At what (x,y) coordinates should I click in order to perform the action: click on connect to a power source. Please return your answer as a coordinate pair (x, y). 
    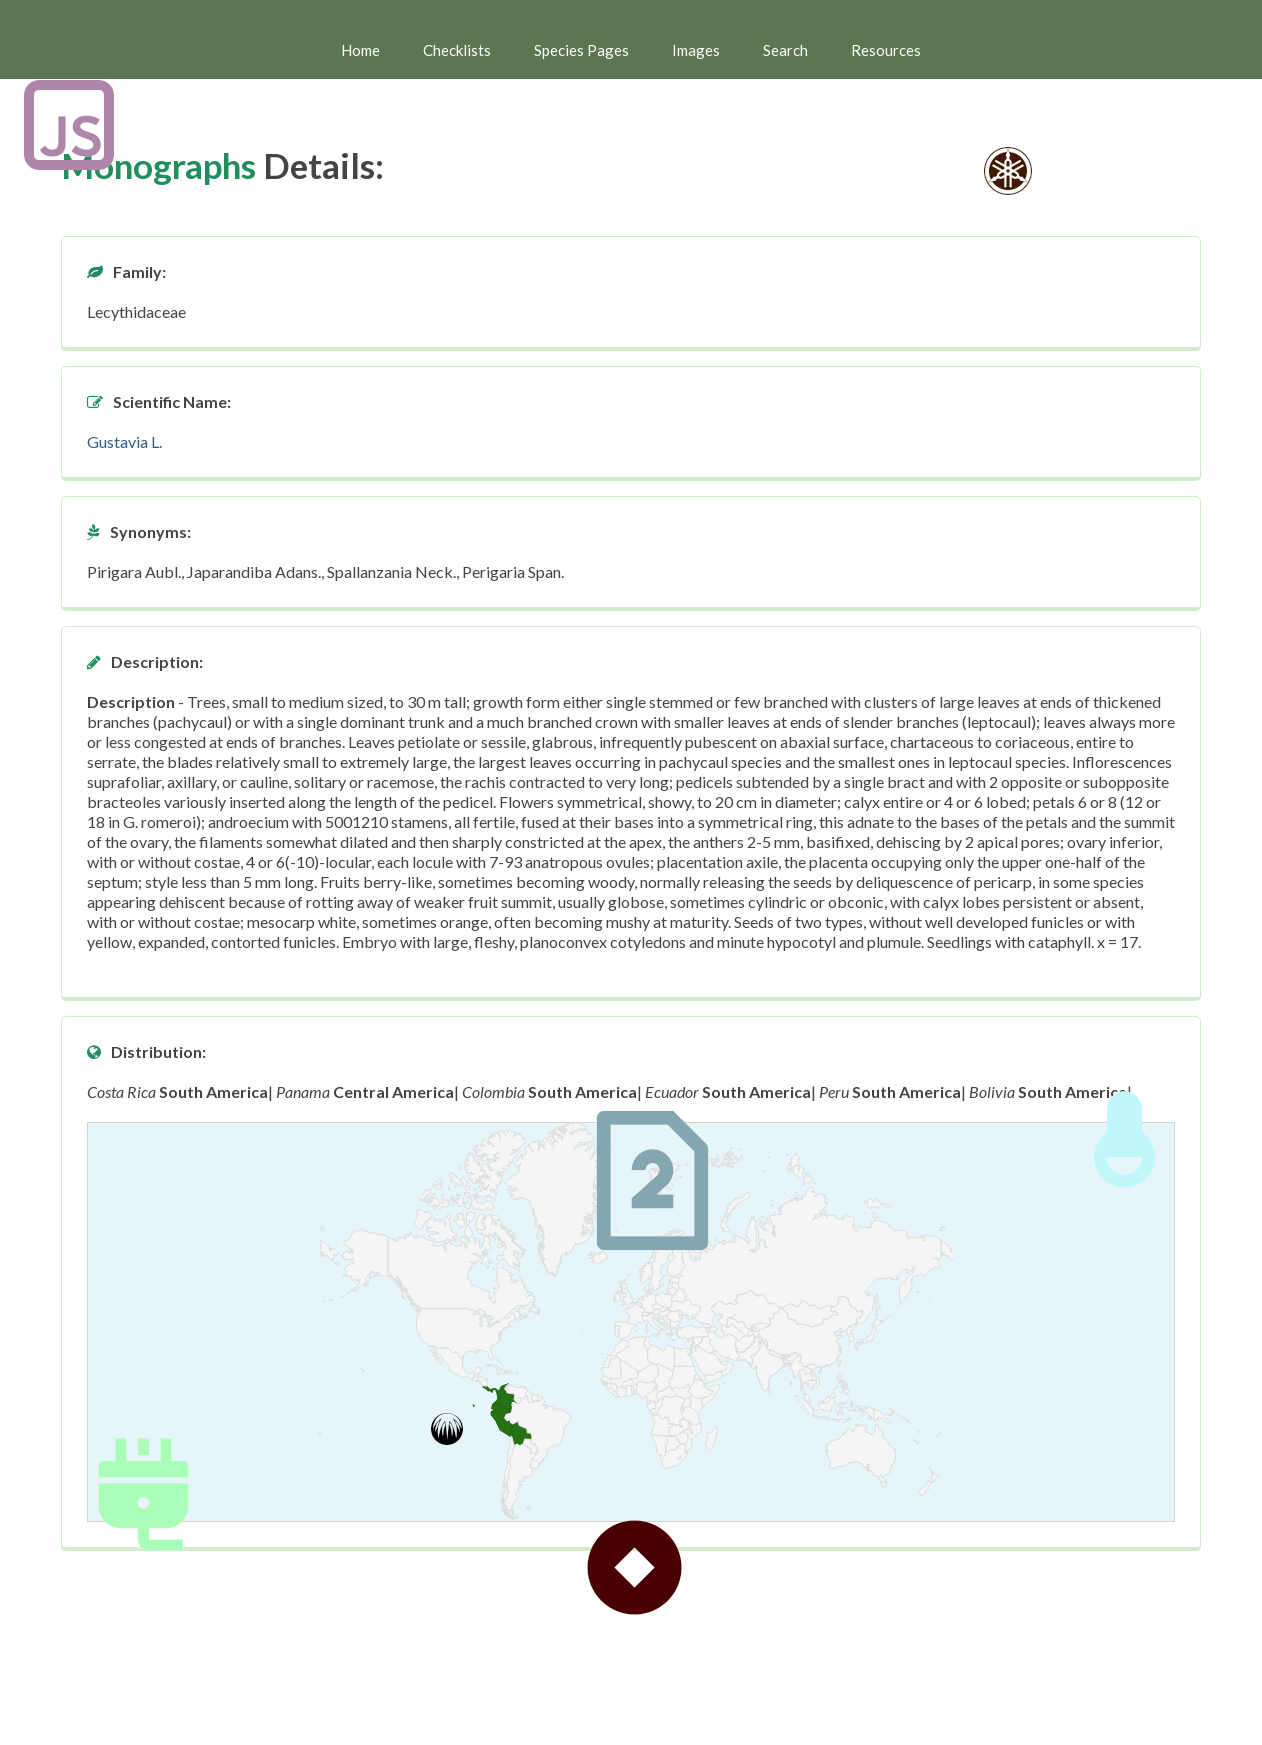
    Looking at the image, I should click on (143, 1494).